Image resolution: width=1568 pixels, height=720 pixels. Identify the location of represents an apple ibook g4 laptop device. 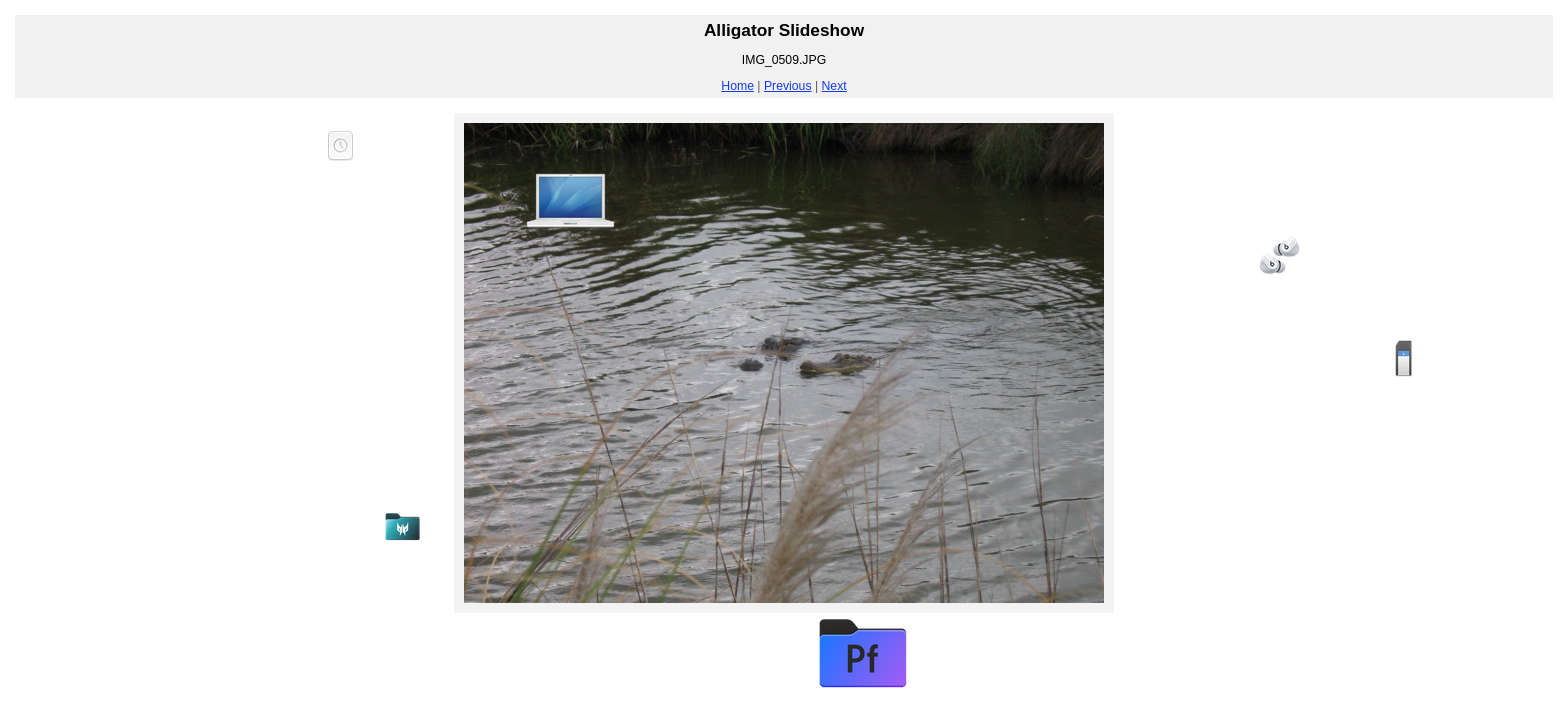
(570, 199).